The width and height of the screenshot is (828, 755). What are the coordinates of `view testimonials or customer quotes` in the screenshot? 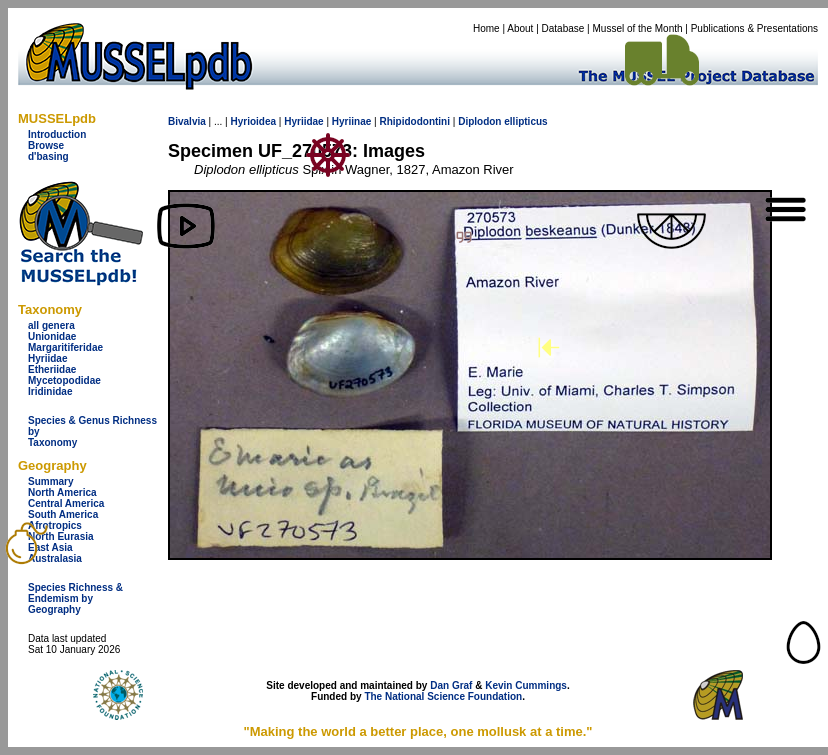 It's located at (464, 237).